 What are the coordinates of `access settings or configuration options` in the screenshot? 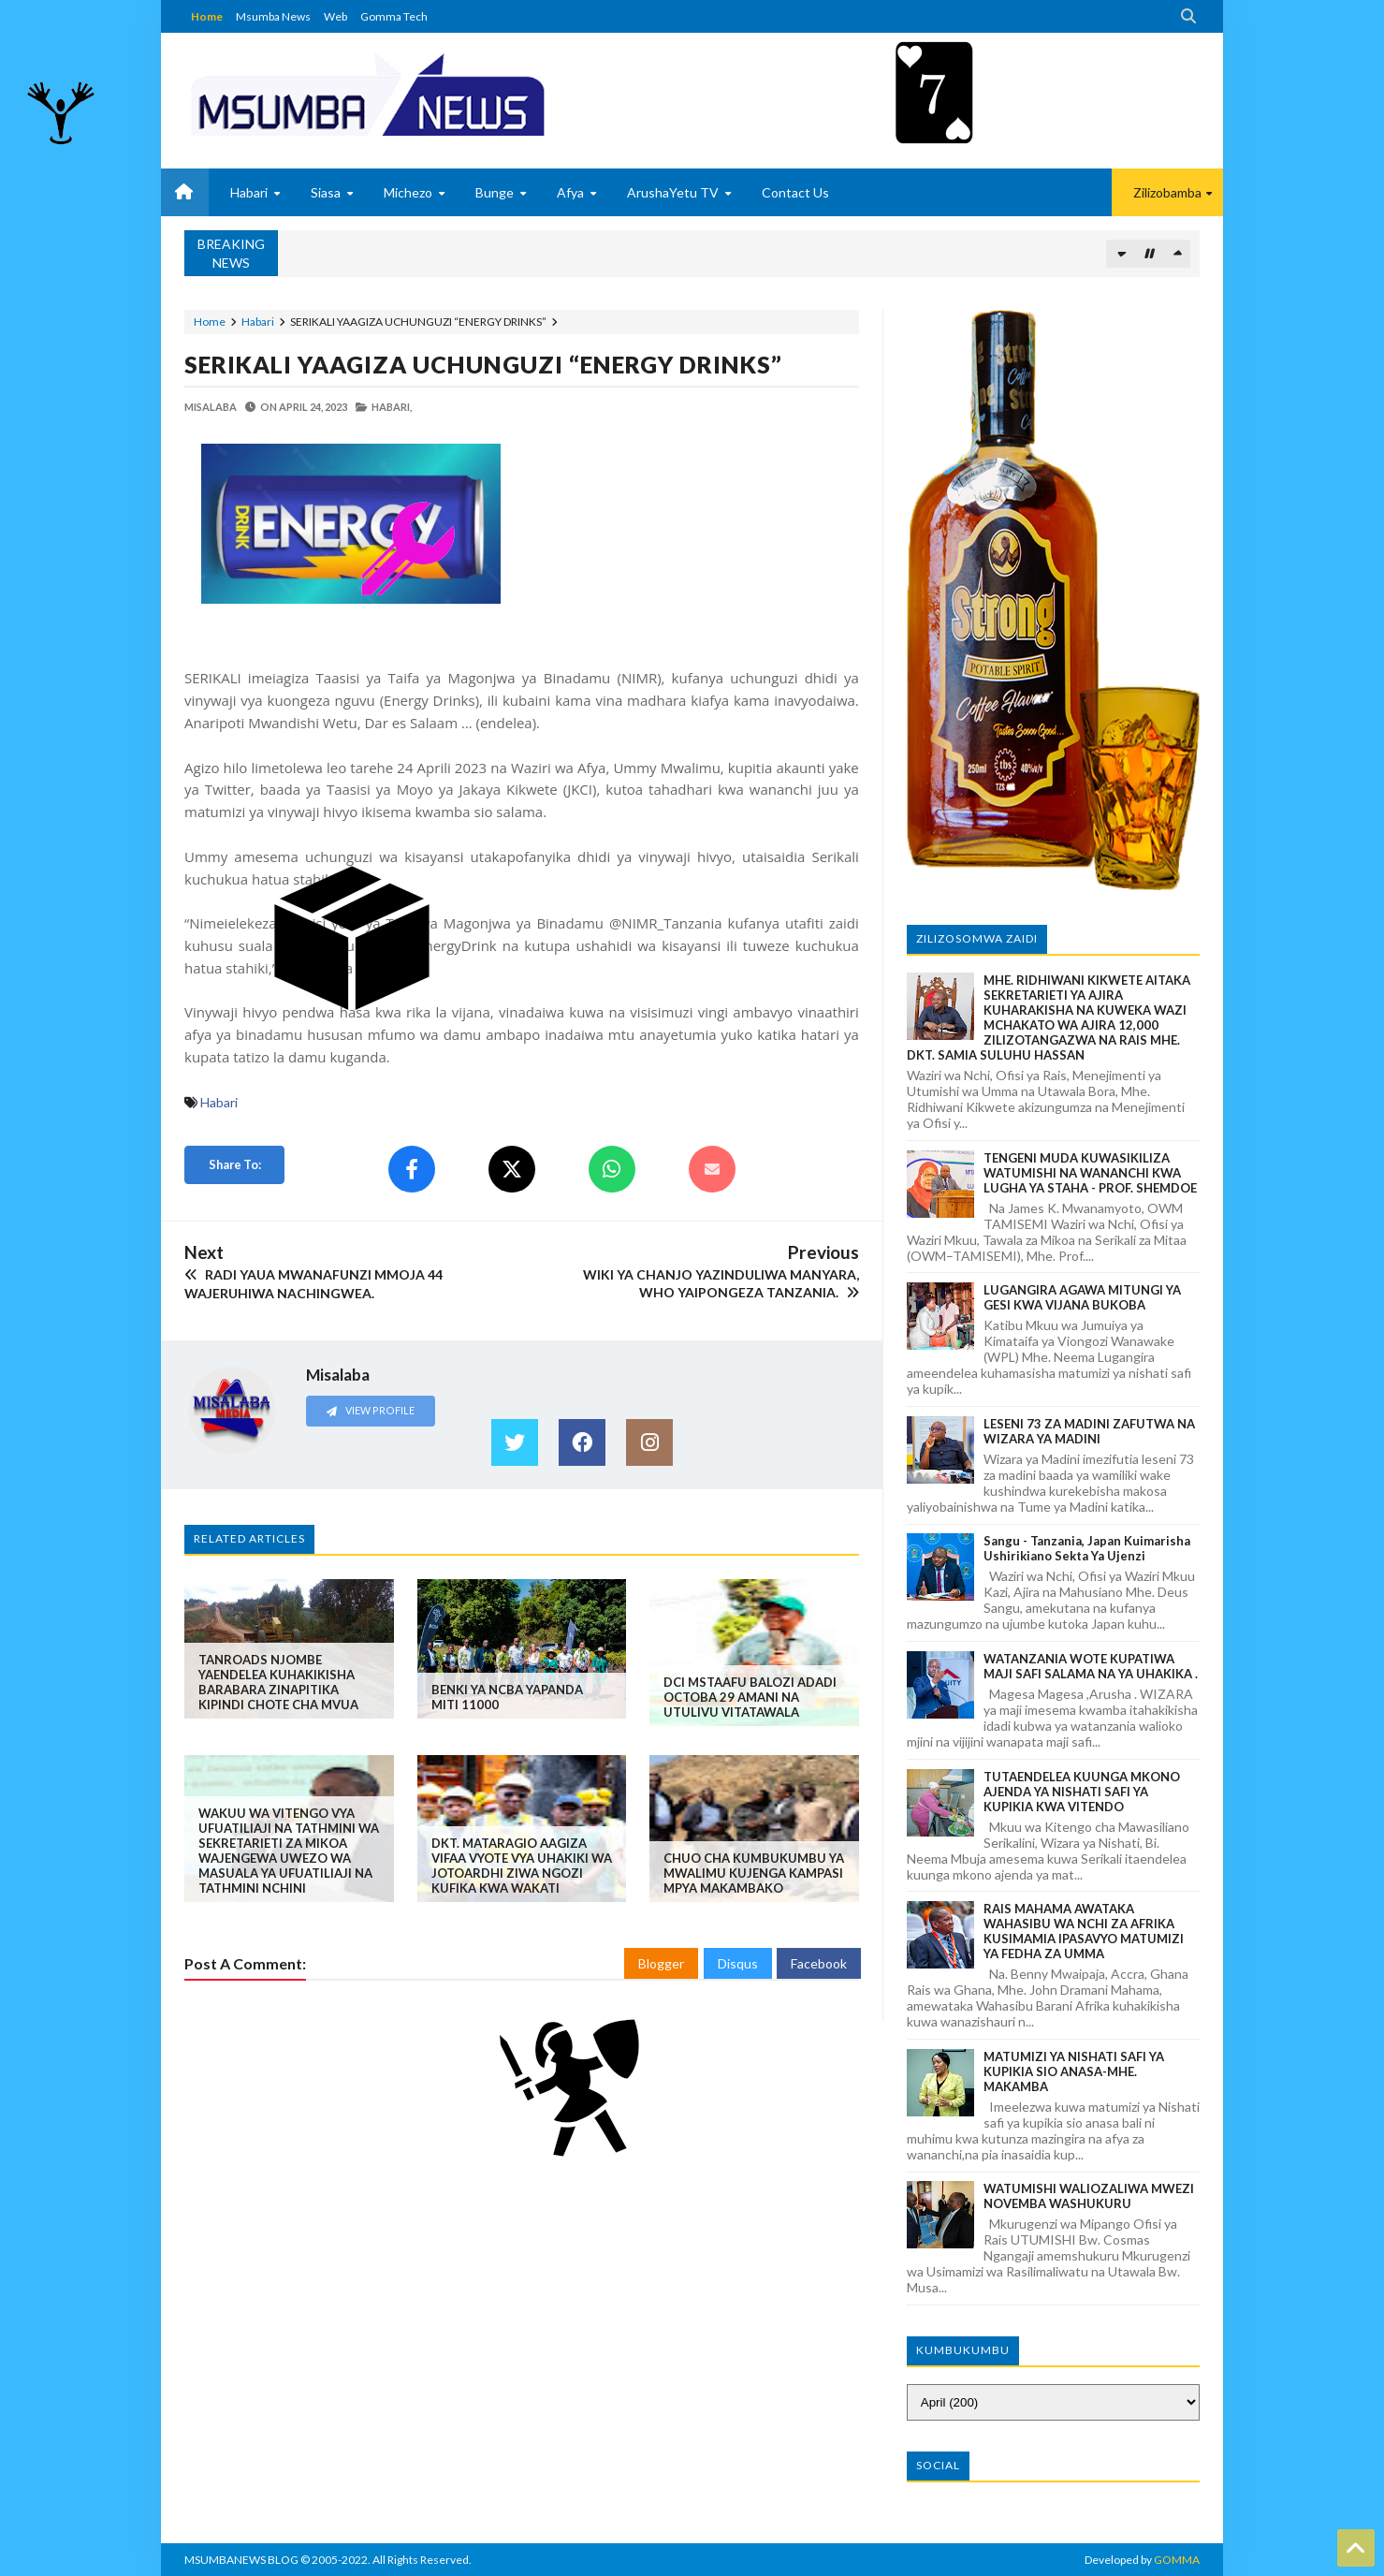 It's located at (408, 549).